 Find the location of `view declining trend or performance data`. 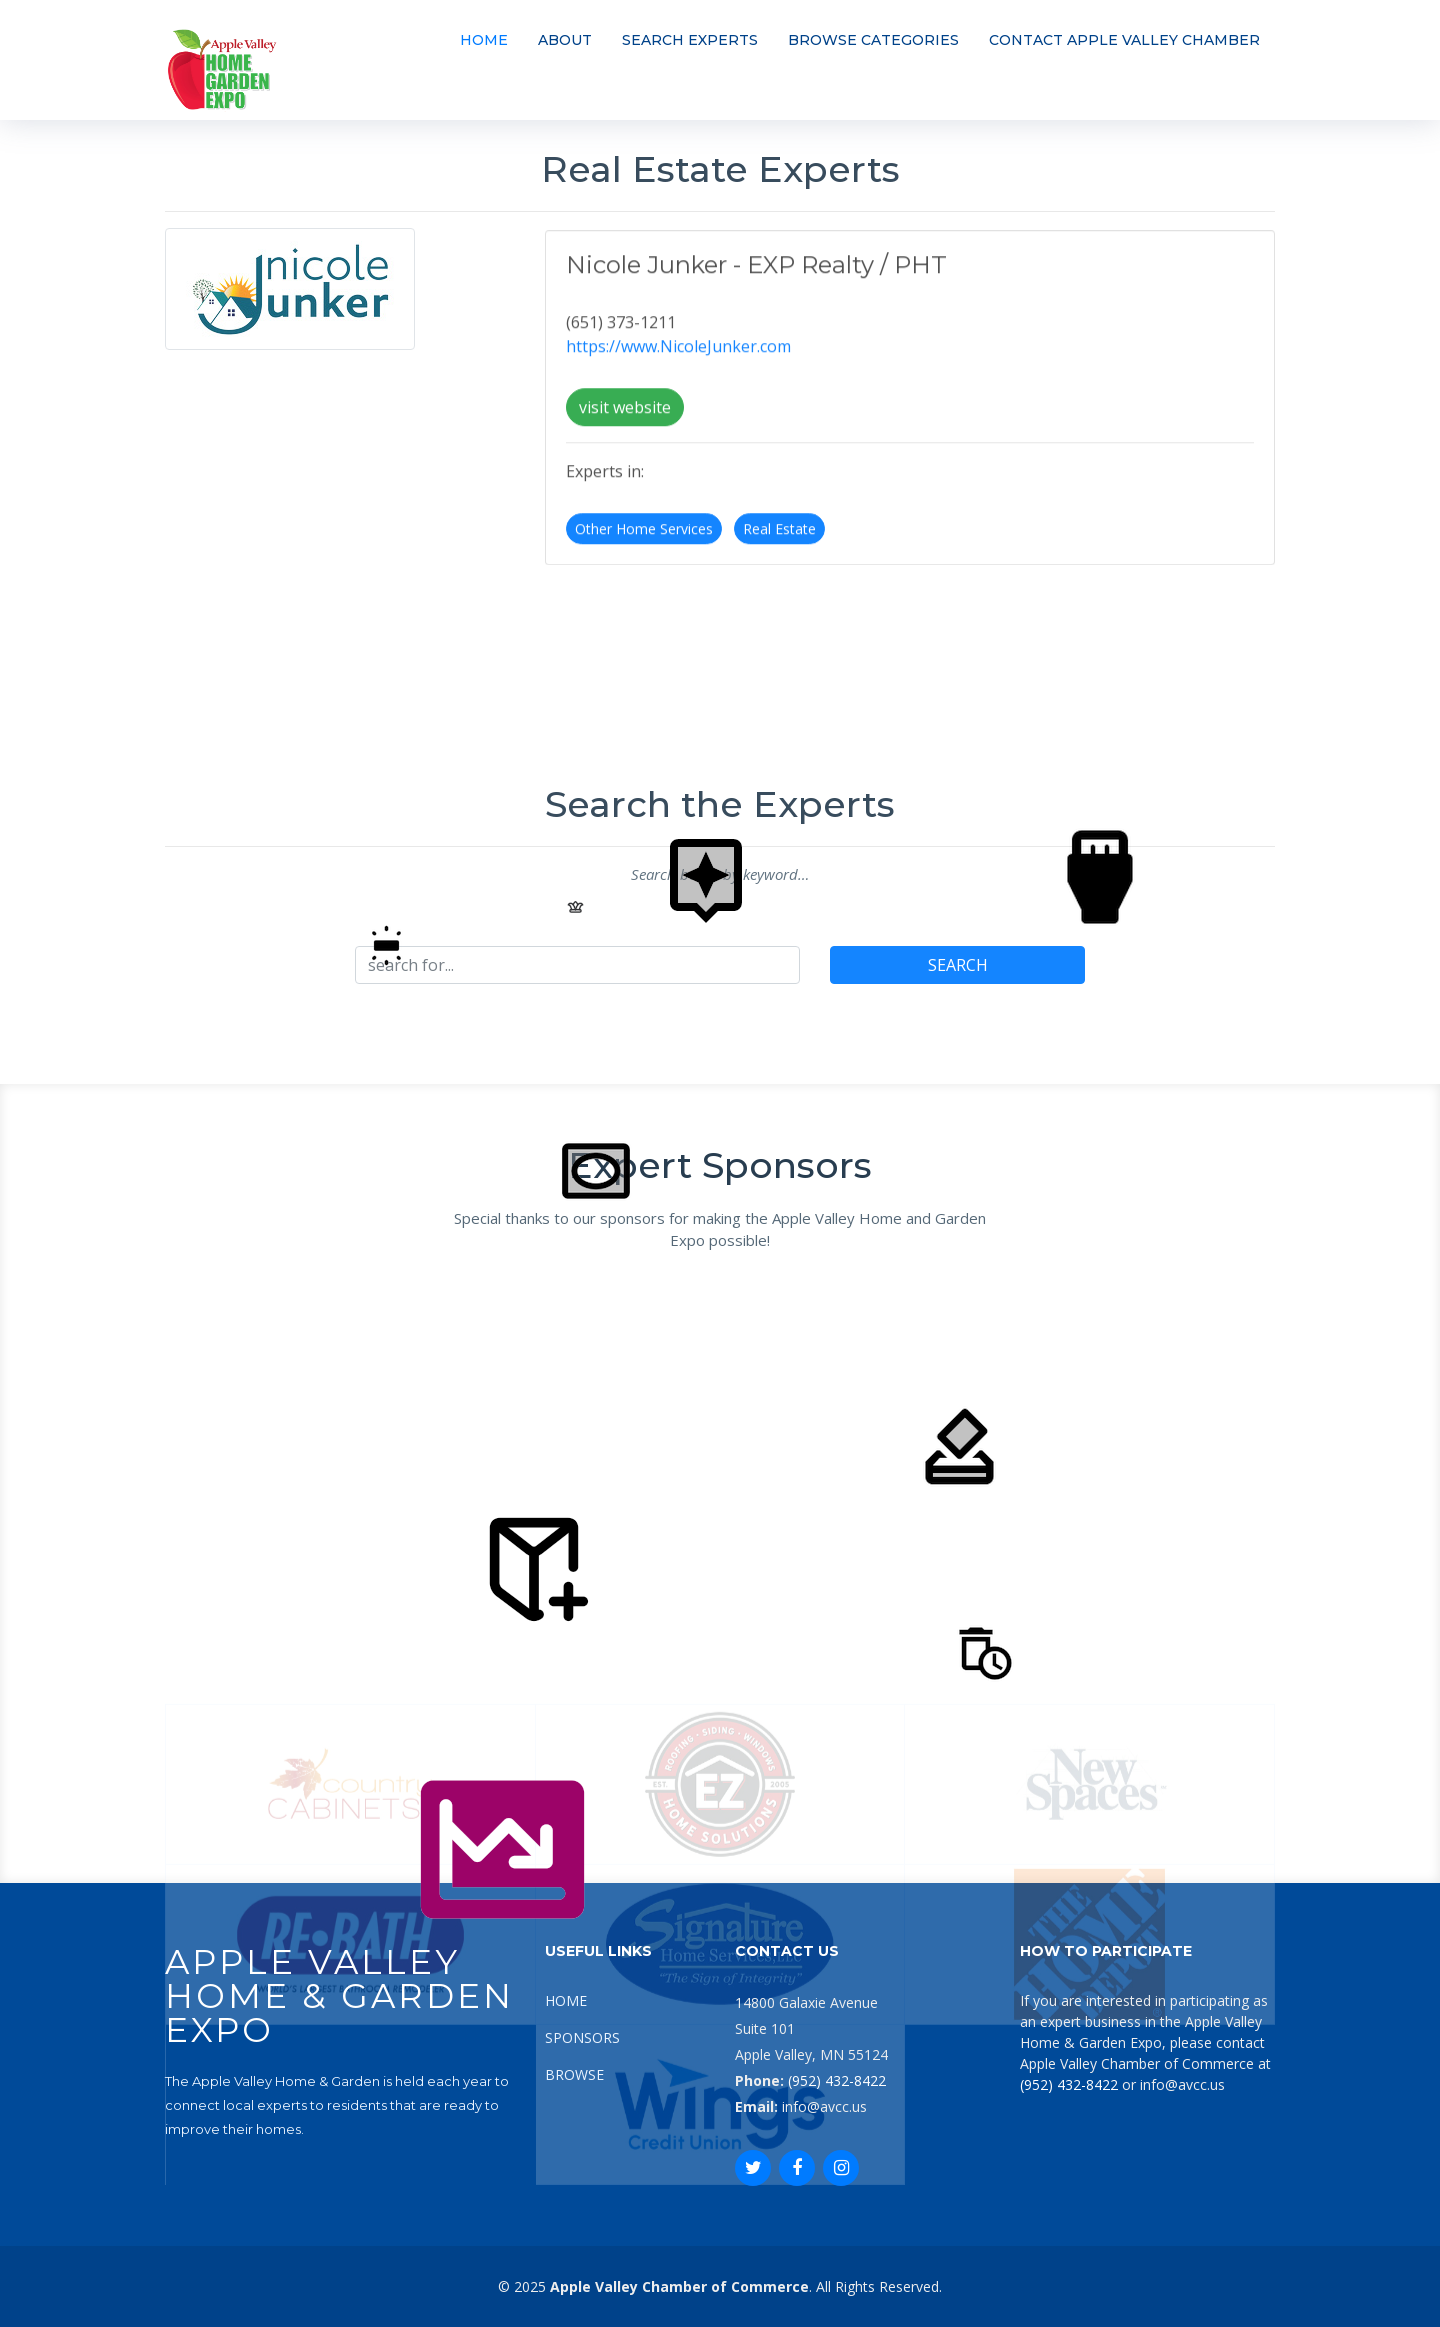

view declining trend or performance data is located at coordinates (502, 1849).